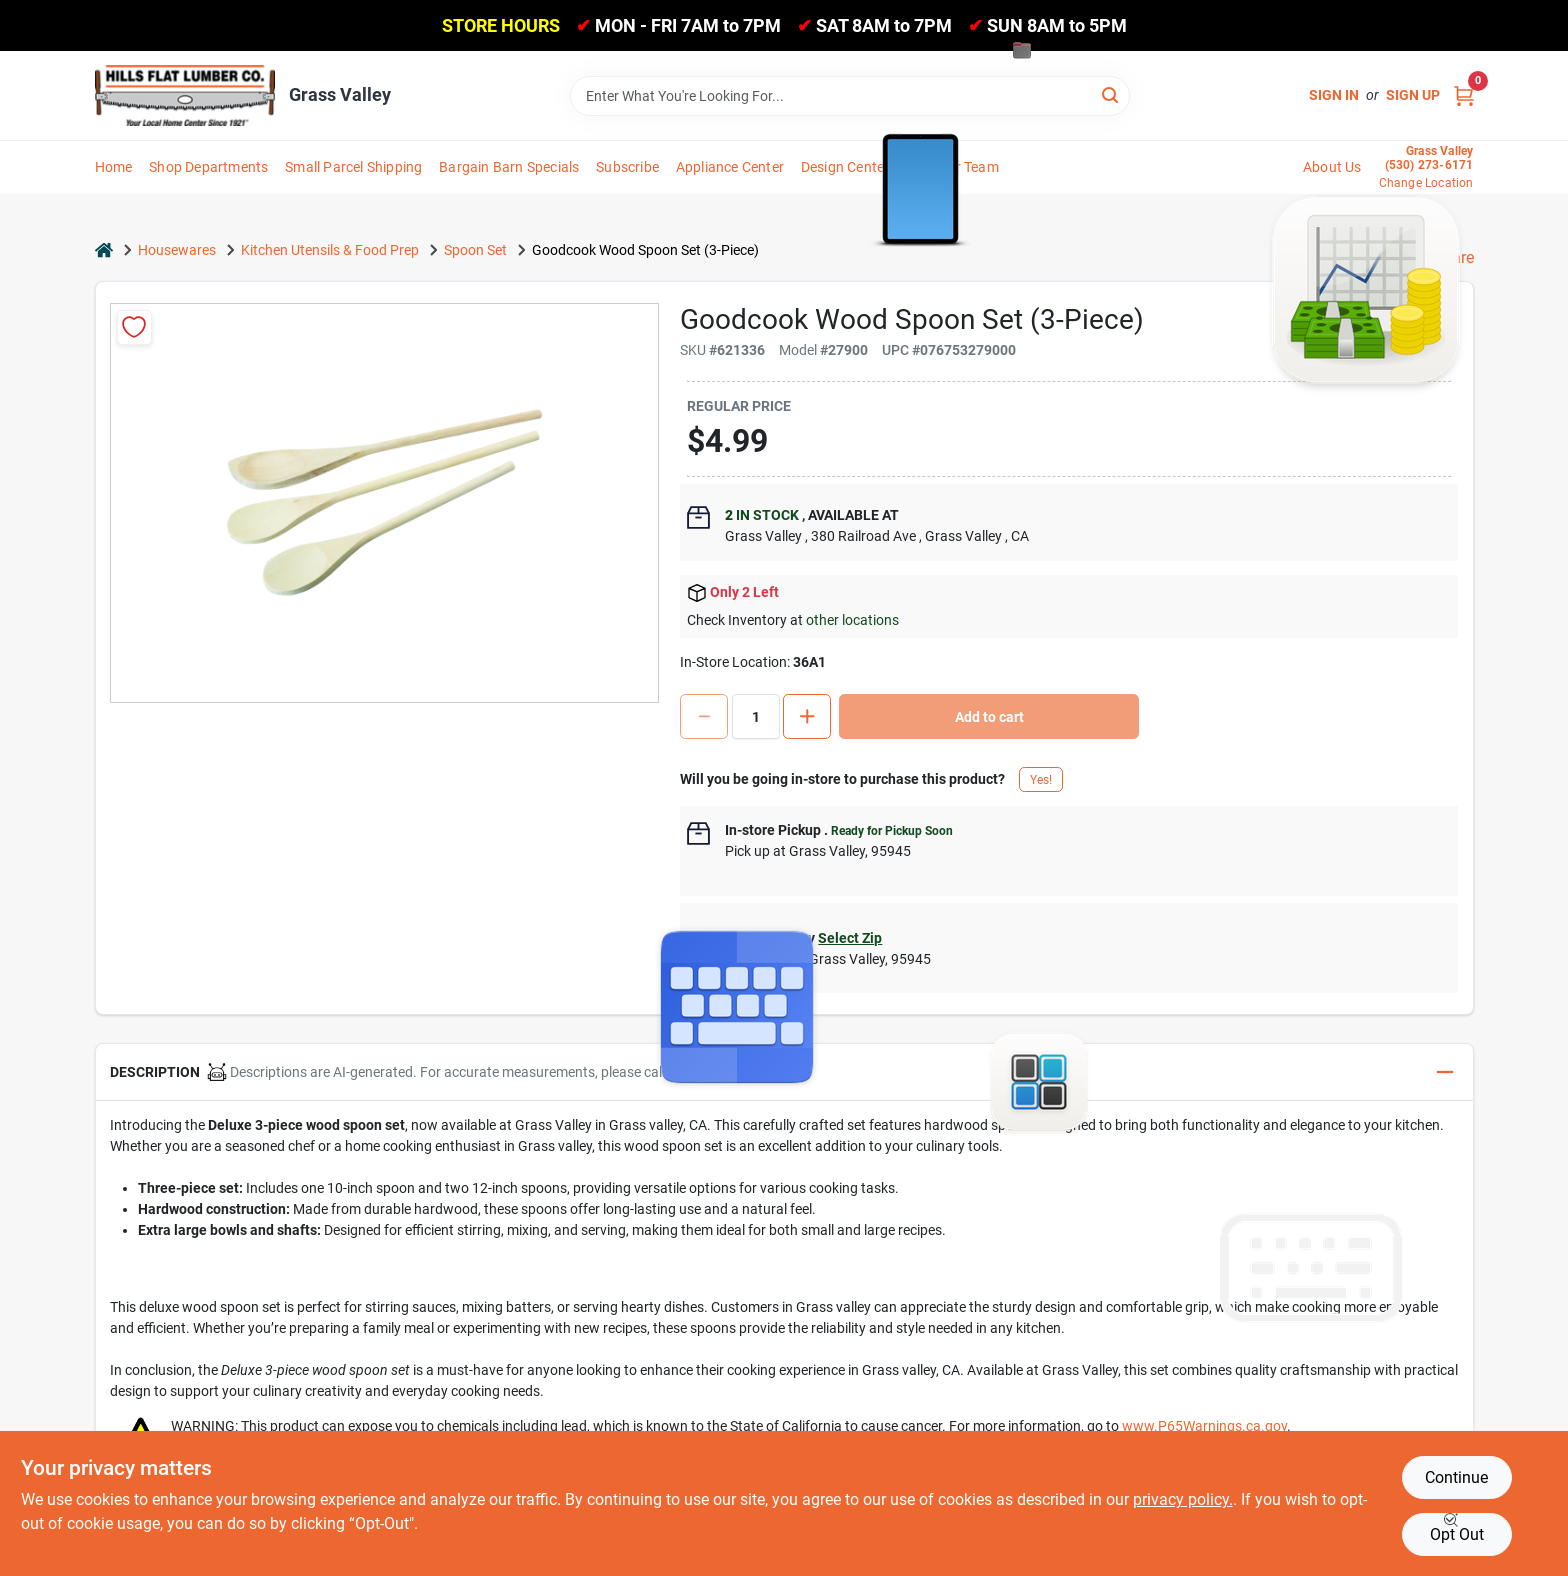 The width and height of the screenshot is (1568, 1576). I want to click on iPad Mini device icon, so click(920, 177).